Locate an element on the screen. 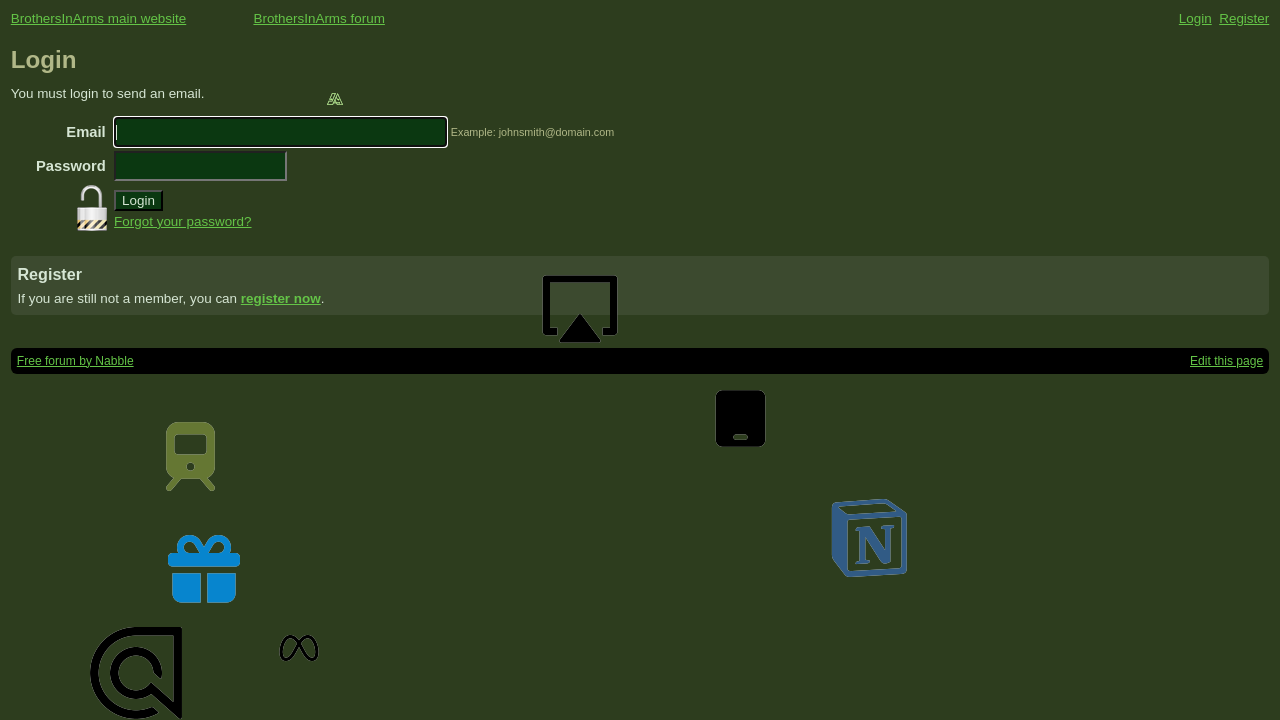 The width and height of the screenshot is (1280, 720). stream content to an airplay-enabled device is located at coordinates (580, 309).